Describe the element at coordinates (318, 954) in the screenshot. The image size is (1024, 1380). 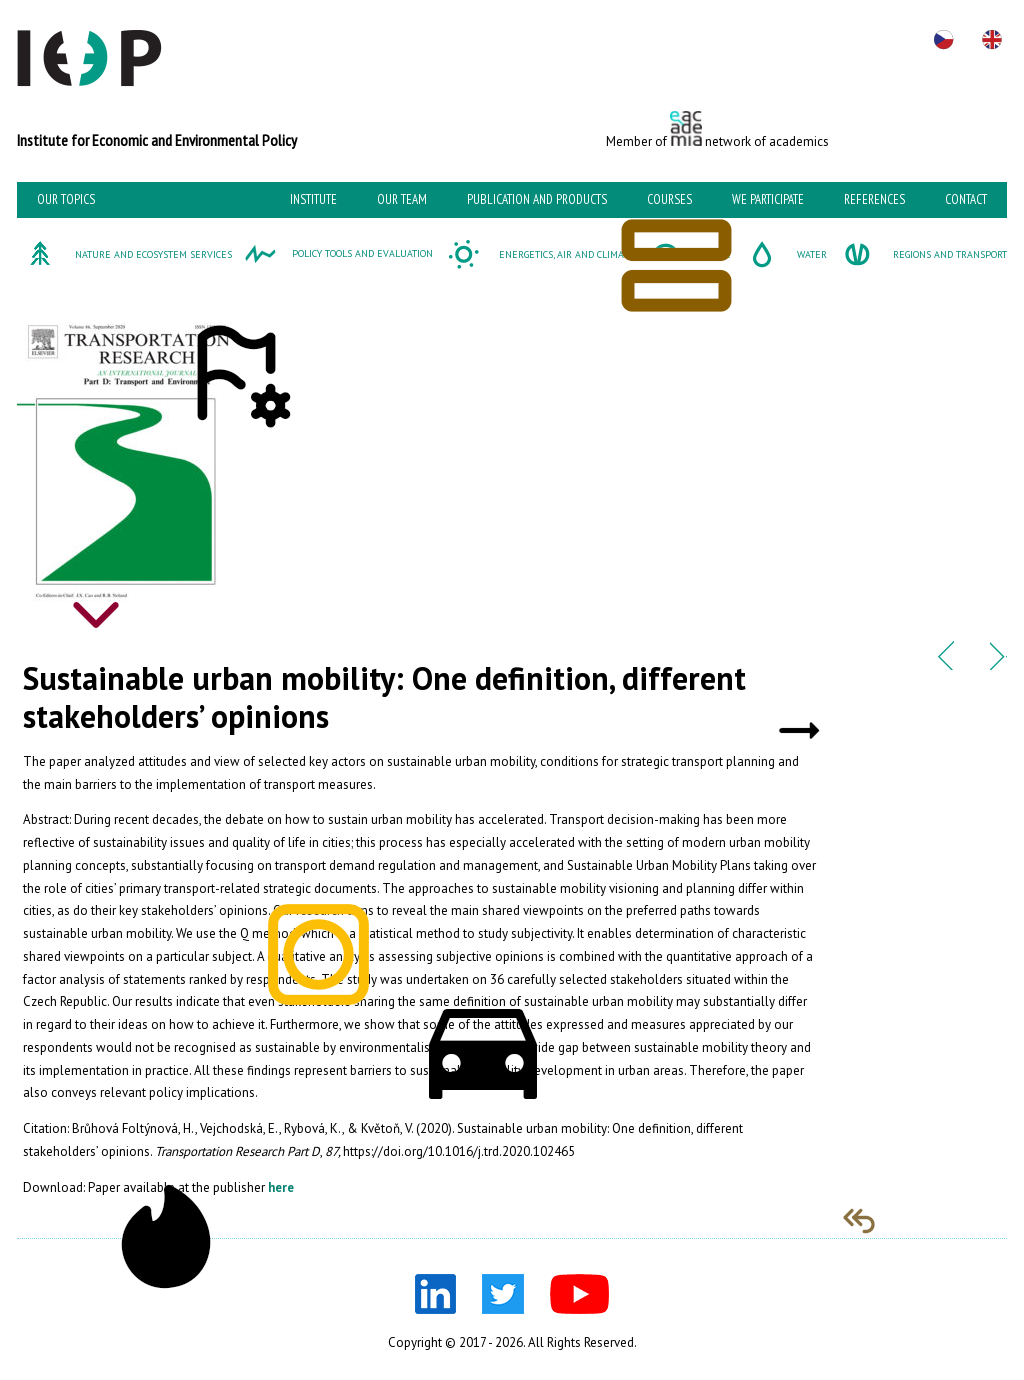
I see `tumble dry laundry care instruction` at that location.